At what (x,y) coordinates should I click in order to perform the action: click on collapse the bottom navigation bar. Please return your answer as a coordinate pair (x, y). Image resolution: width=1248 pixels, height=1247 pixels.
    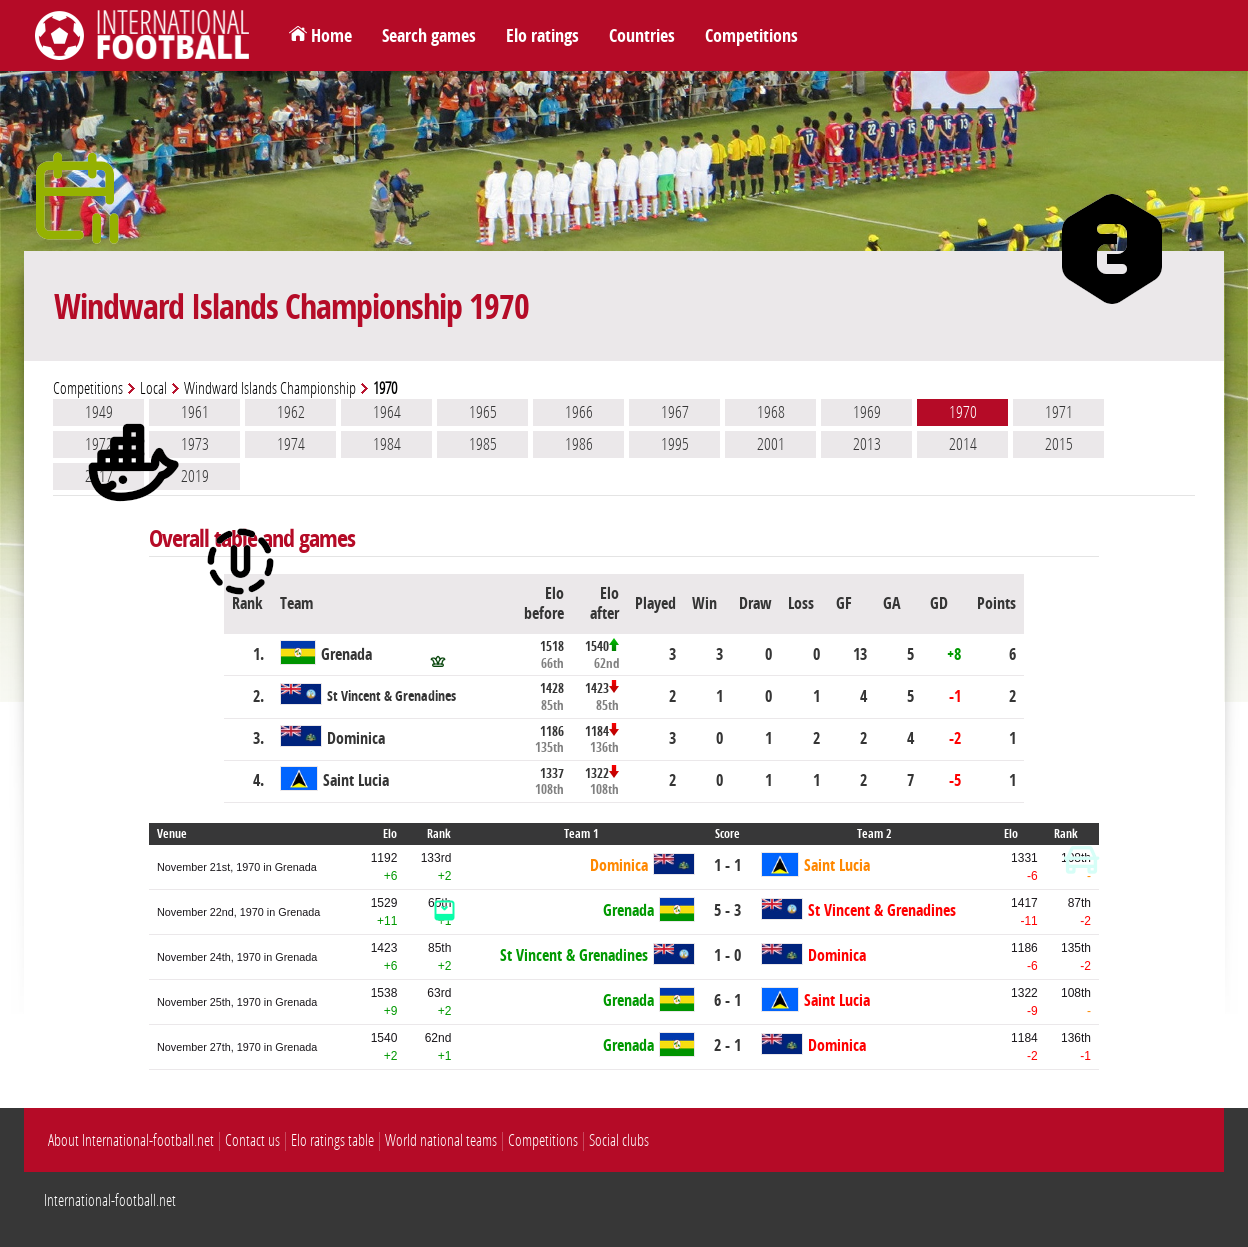
    Looking at the image, I should click on (444, 910).